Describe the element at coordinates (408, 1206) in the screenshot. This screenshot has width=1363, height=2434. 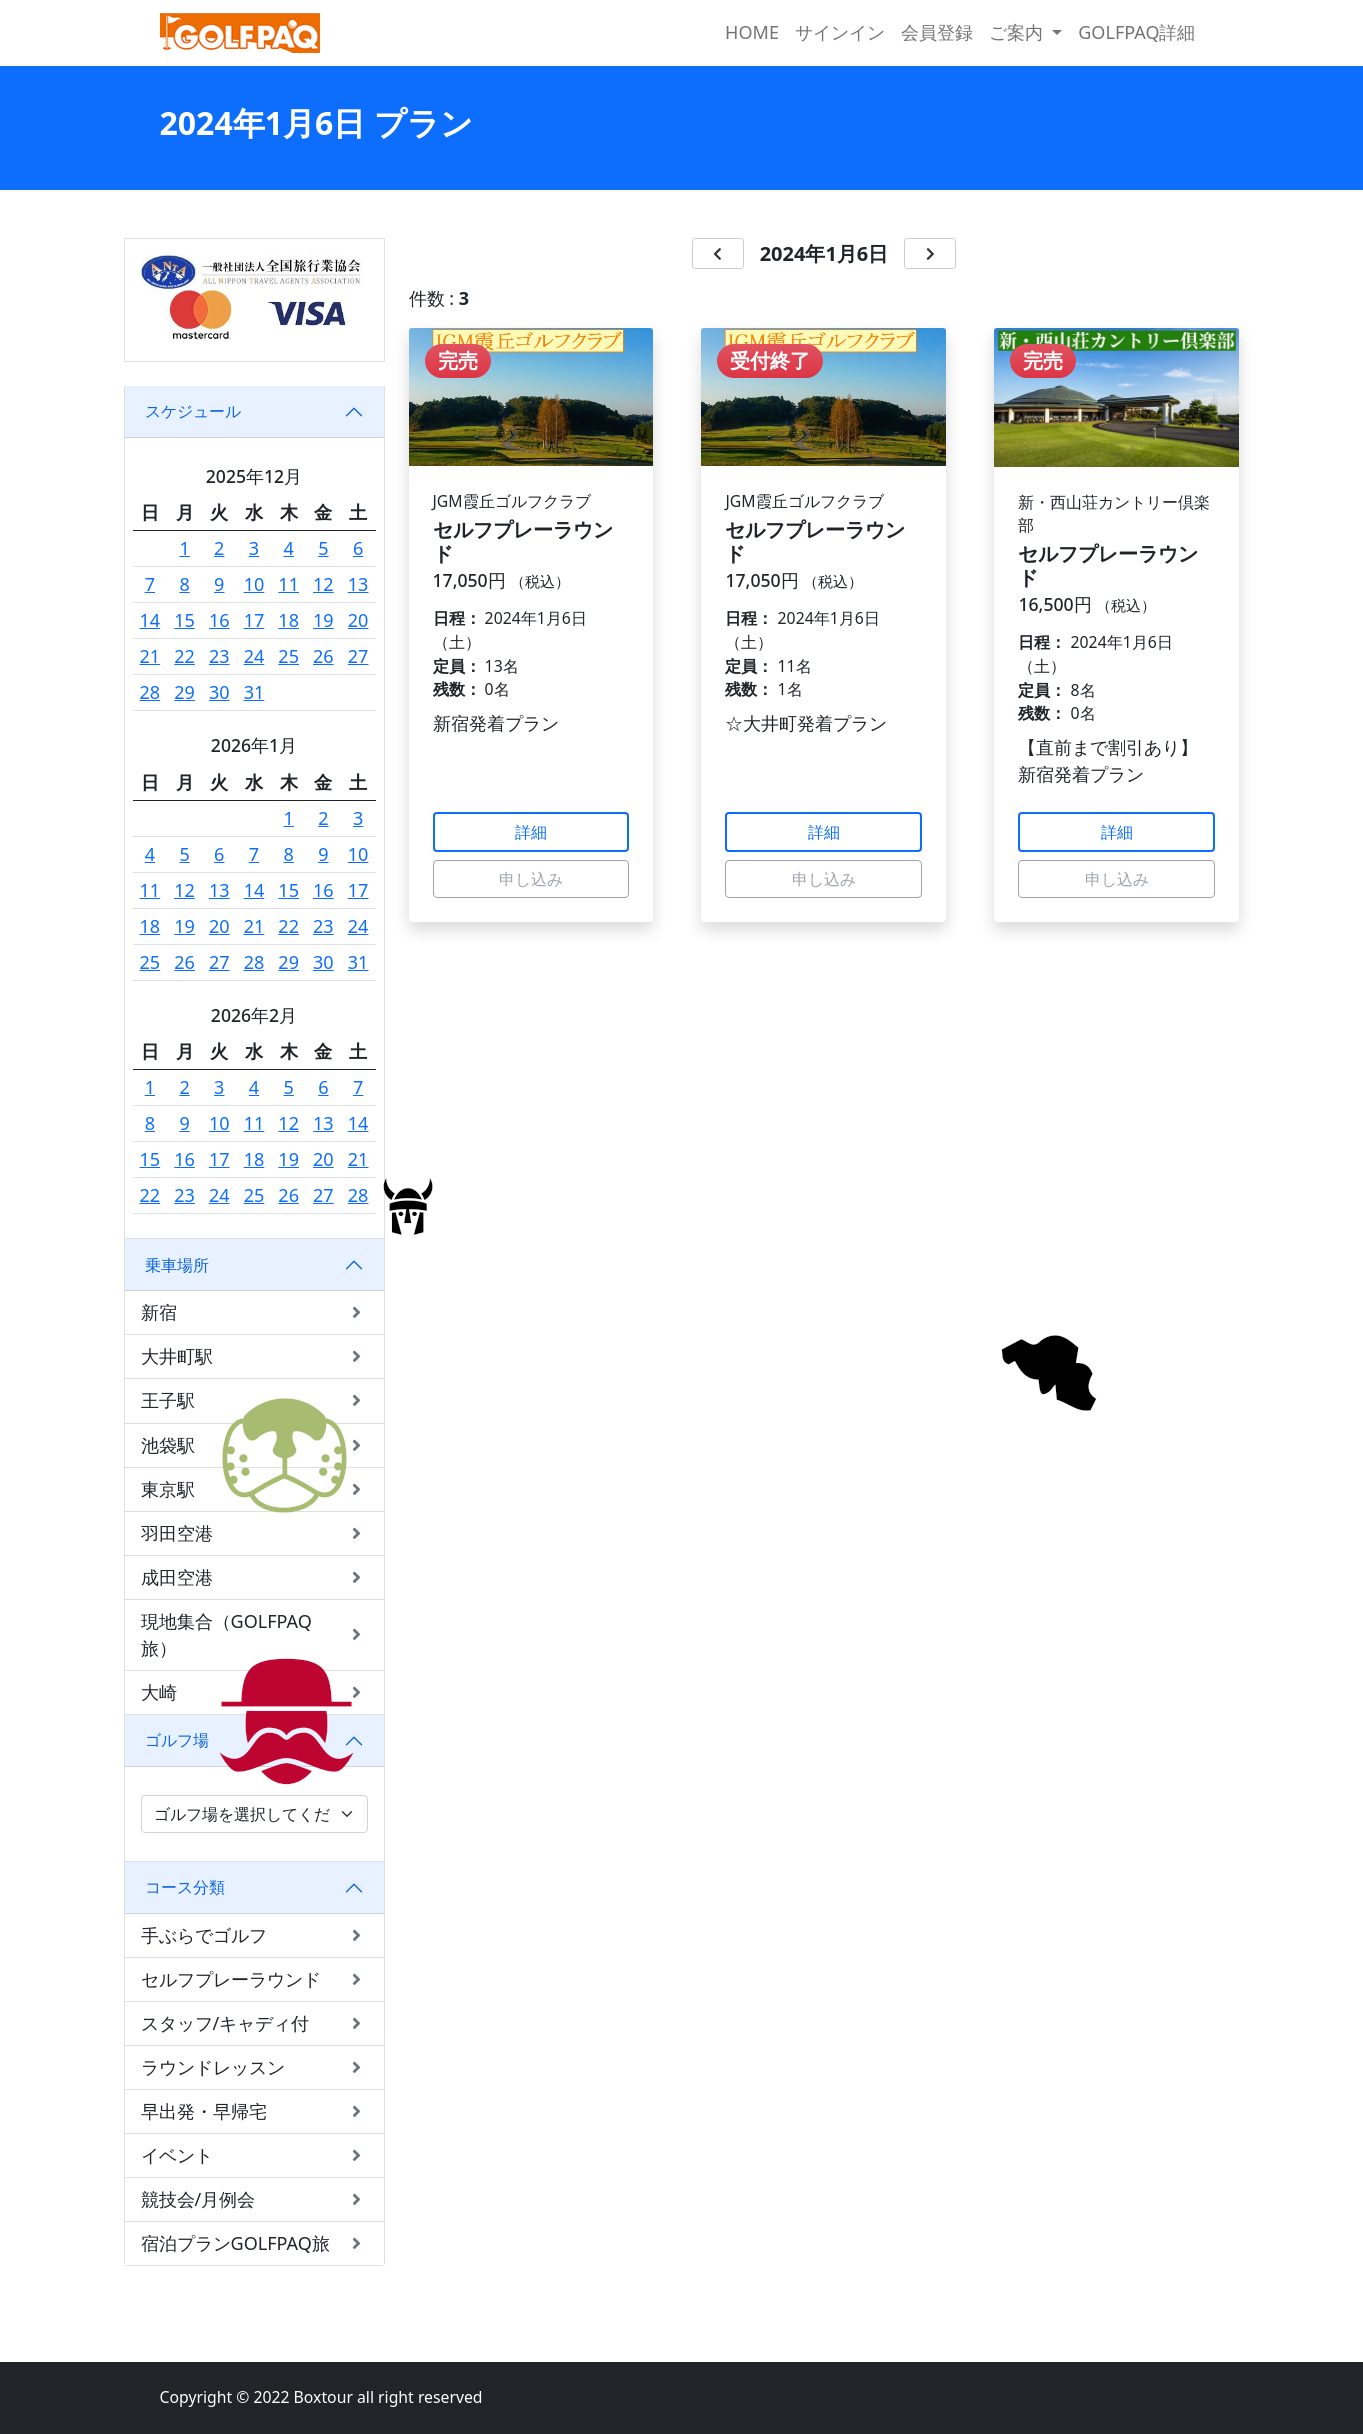
I see `select viking or warrior character class` at that location.